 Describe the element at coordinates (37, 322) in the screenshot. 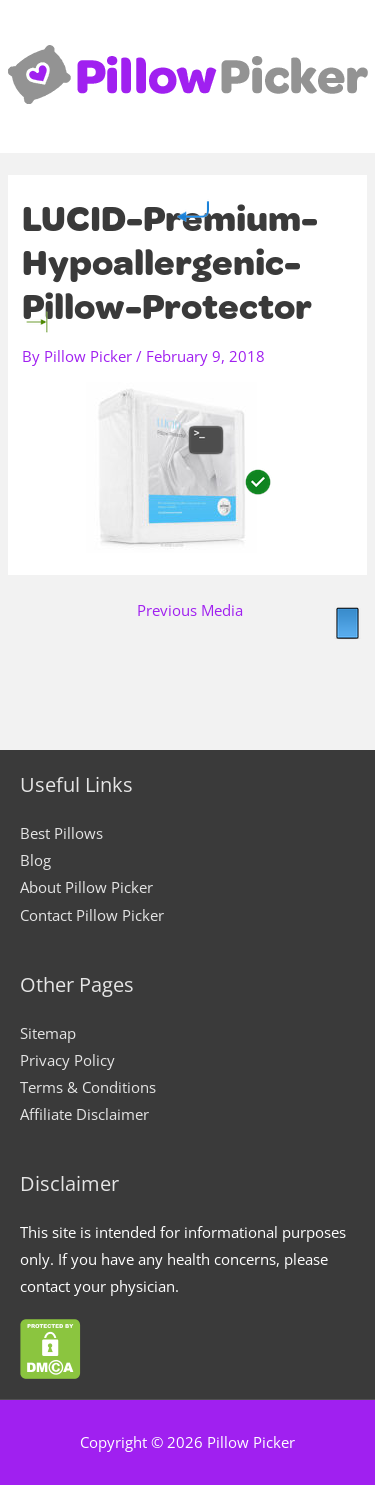

I see `go to the last item or page` at that location.